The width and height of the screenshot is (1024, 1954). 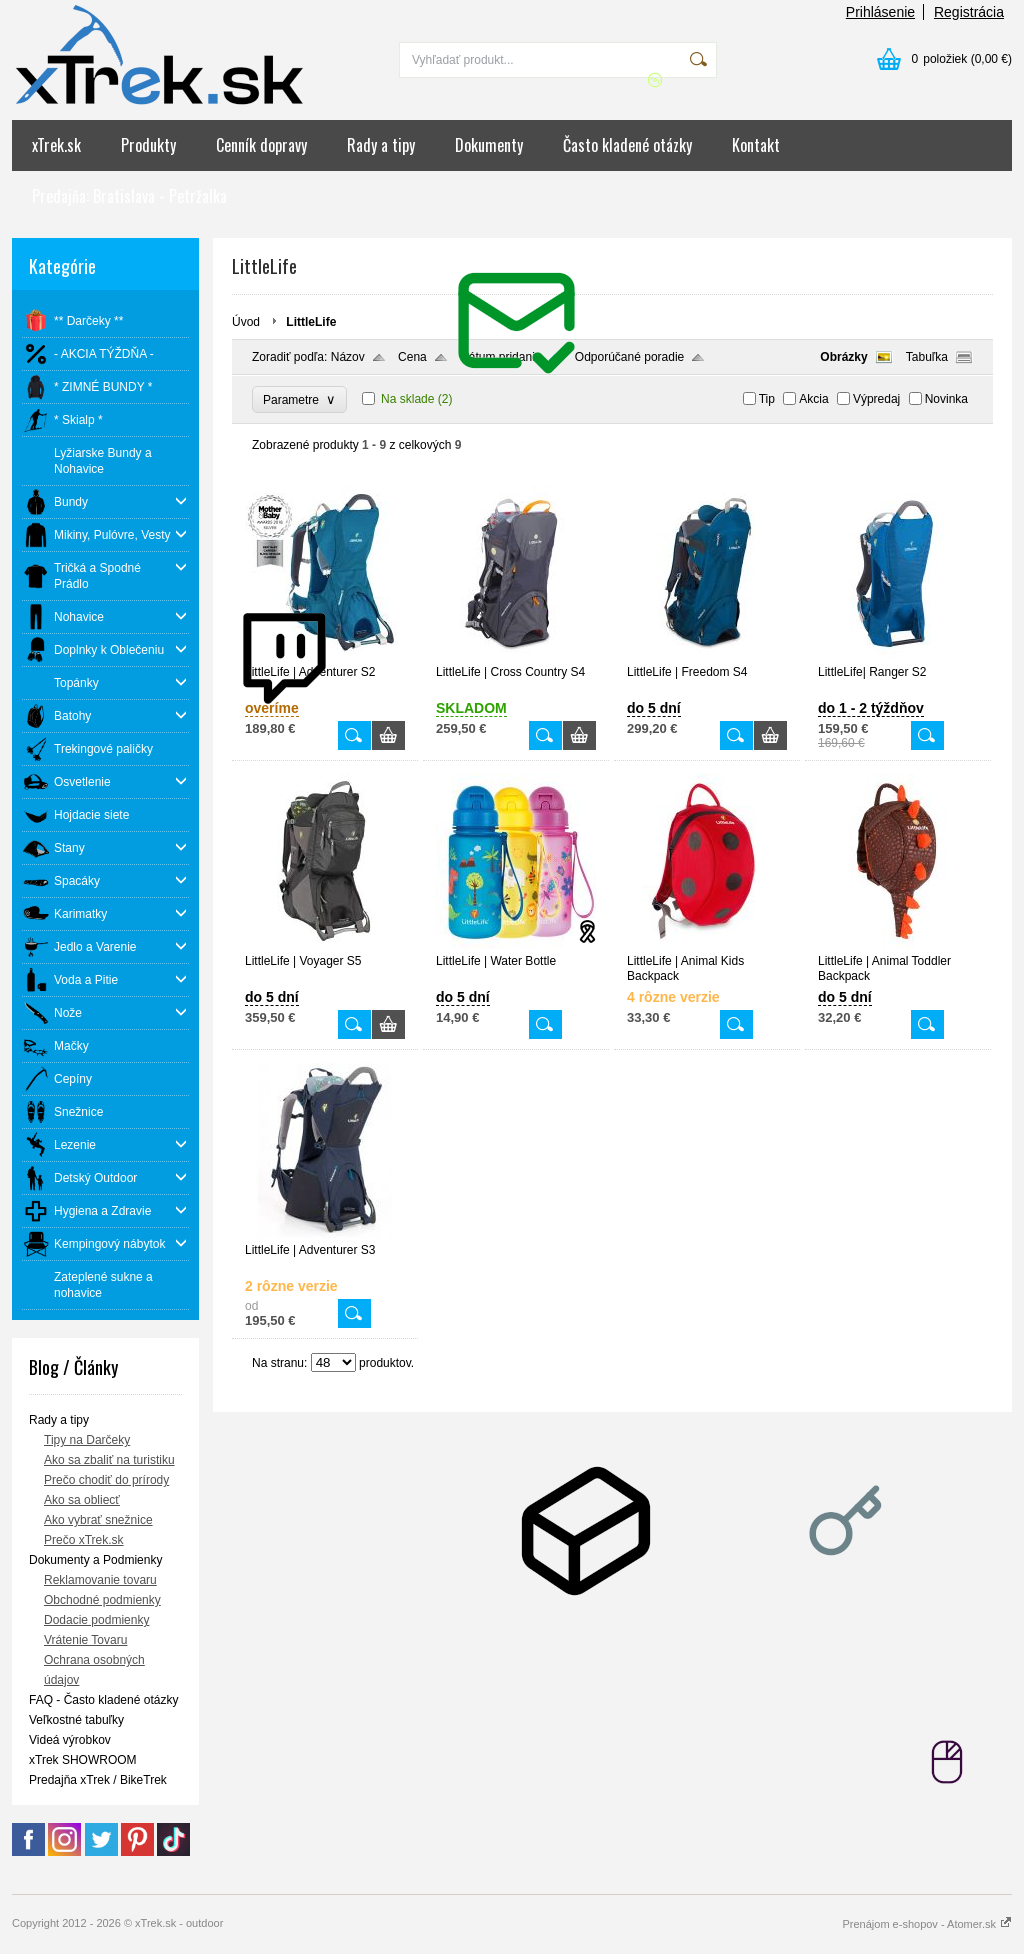 What do you see at coordinates (587, 931) in the screenshot?
I see `awareness ribbon symbol for a cause or campaign` at bounding box center [587, 931].